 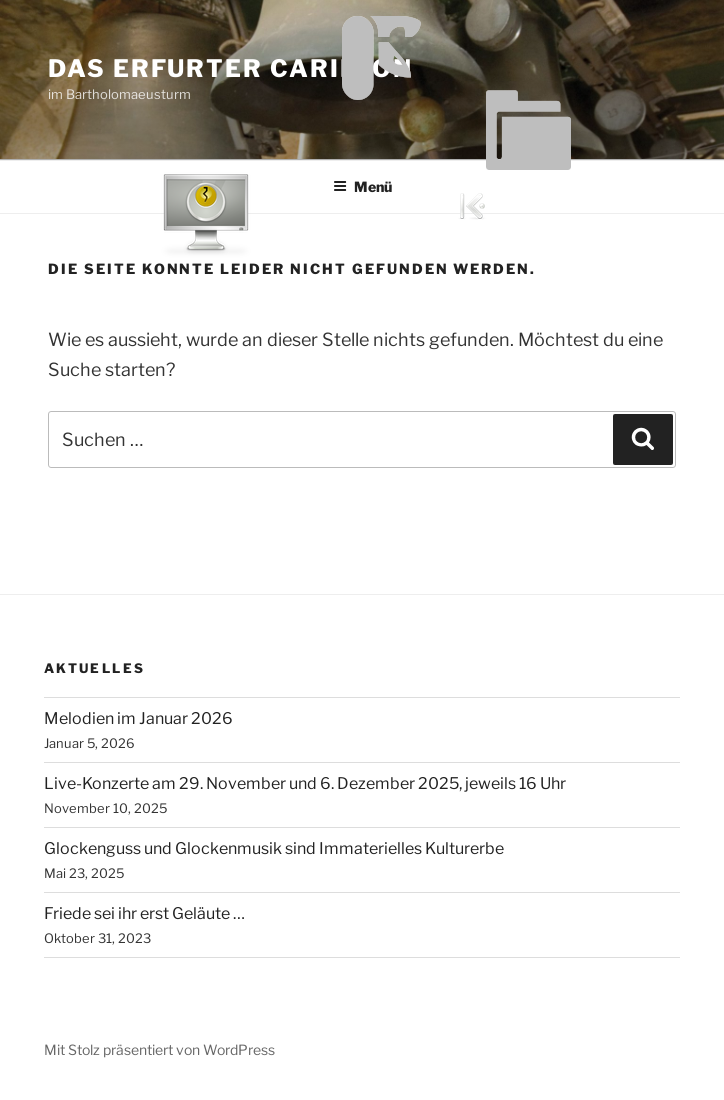 What do you see at coordinates (206, 211) in the screenshot?
I see `lock your screen` at bounding box center [206, 211].